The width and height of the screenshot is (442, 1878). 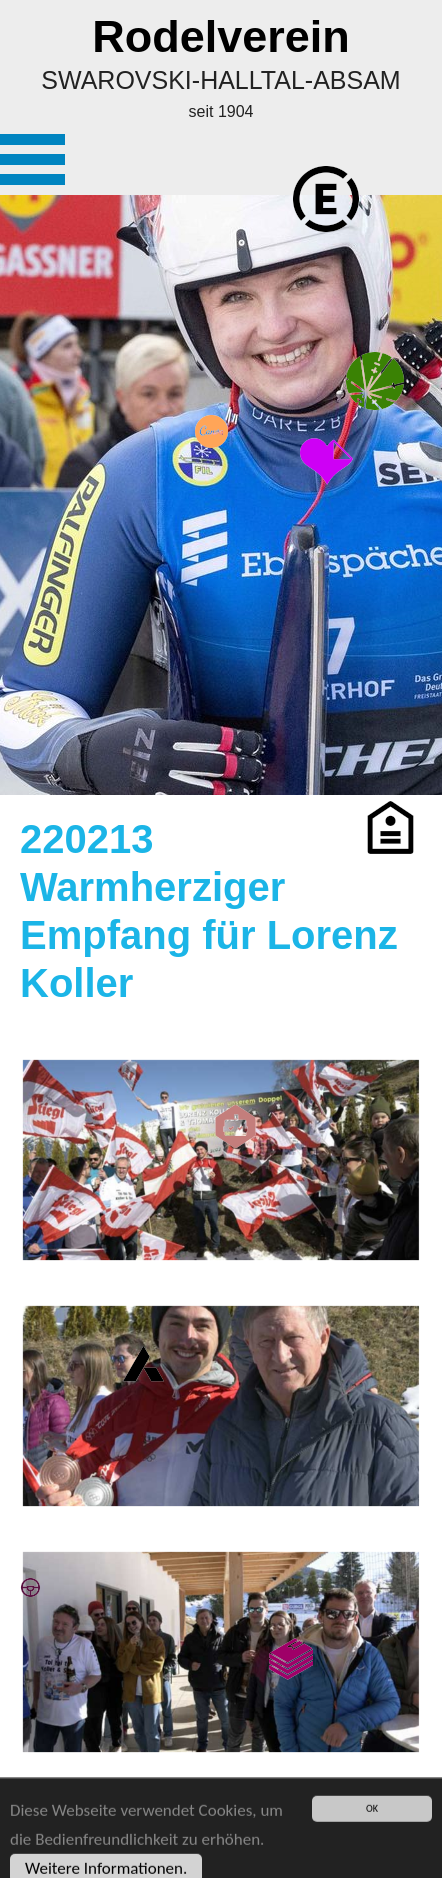 I want to click on open Canva app, so click(x=211, y=431).